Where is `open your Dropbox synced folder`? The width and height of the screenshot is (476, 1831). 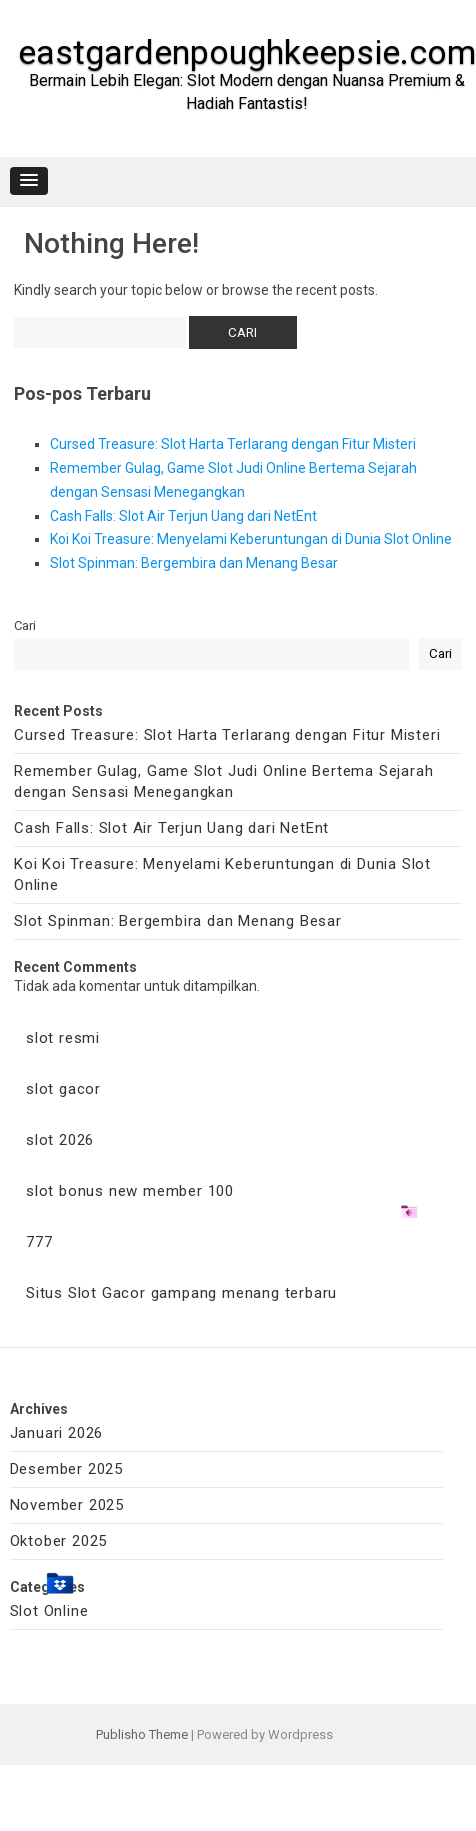
open your Dropbox synced folder is located at coordinates (60, 1584).